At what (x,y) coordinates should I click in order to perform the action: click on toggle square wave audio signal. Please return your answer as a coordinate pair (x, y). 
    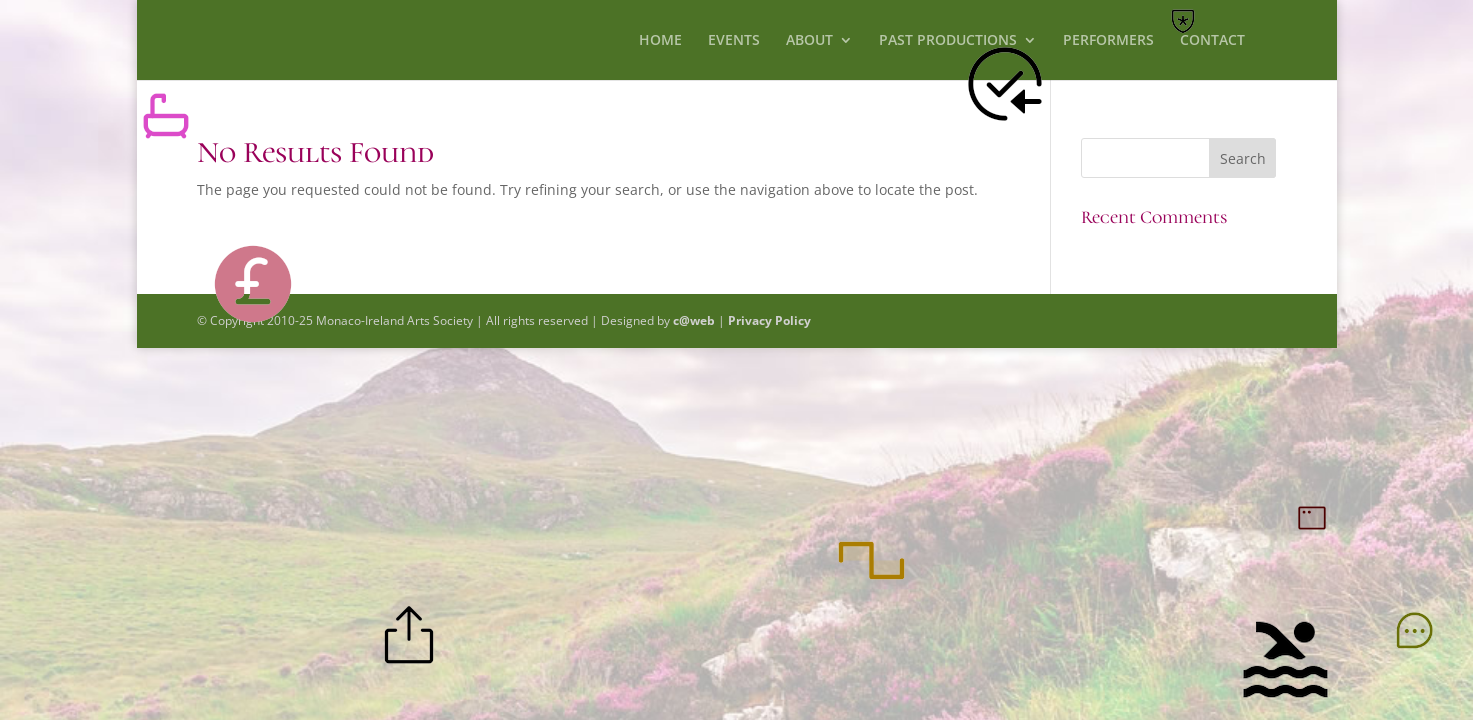
    Looking at the image, I should click on (871, 560).